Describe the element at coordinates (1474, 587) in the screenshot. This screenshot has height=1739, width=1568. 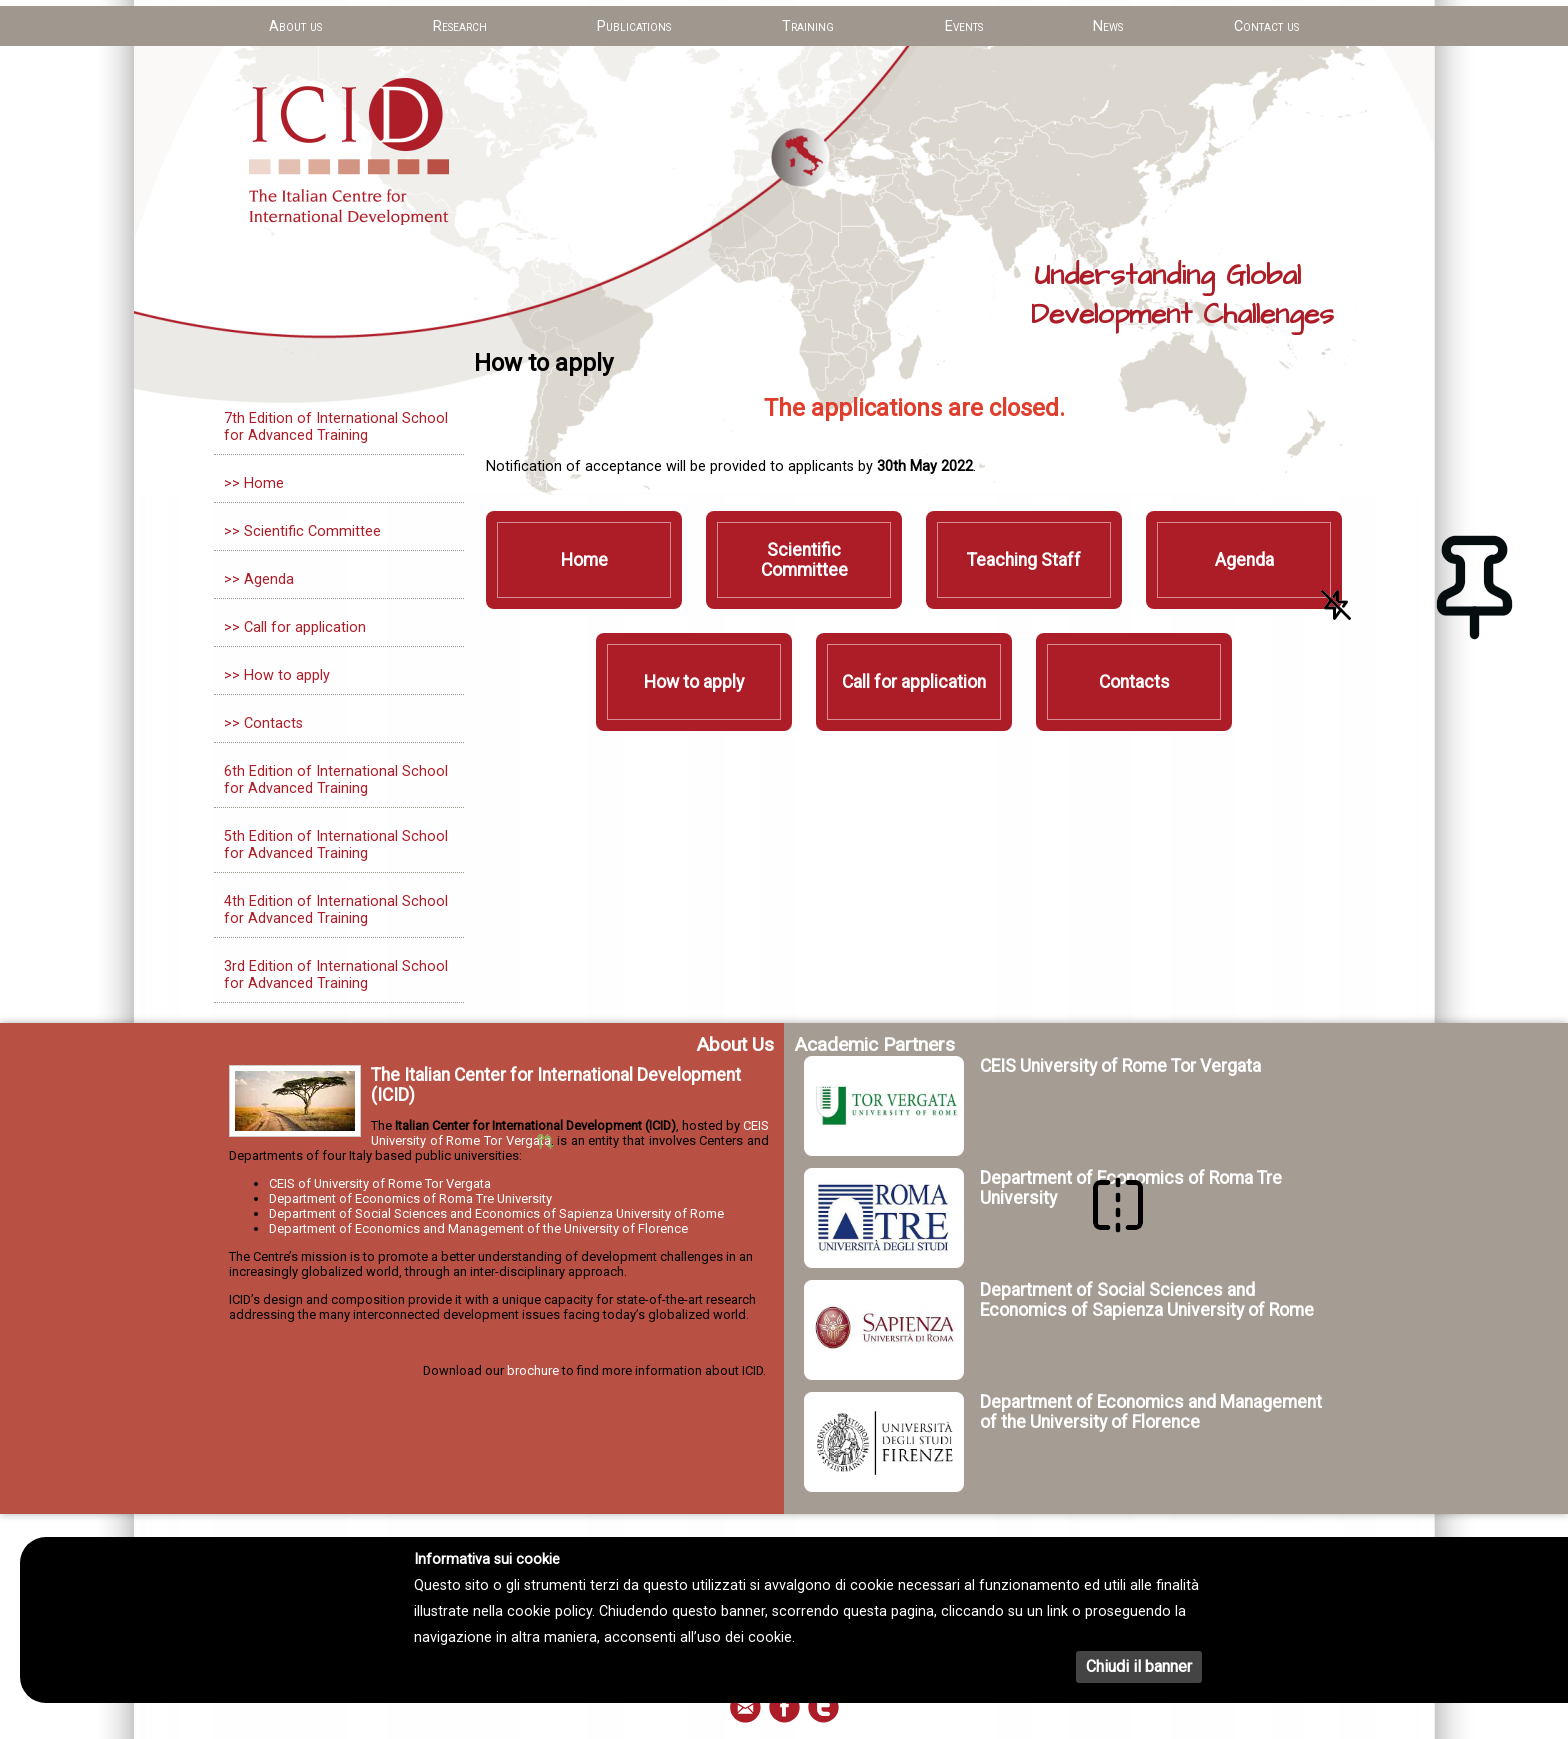
I see `pin an item to keep it visible` at that location.